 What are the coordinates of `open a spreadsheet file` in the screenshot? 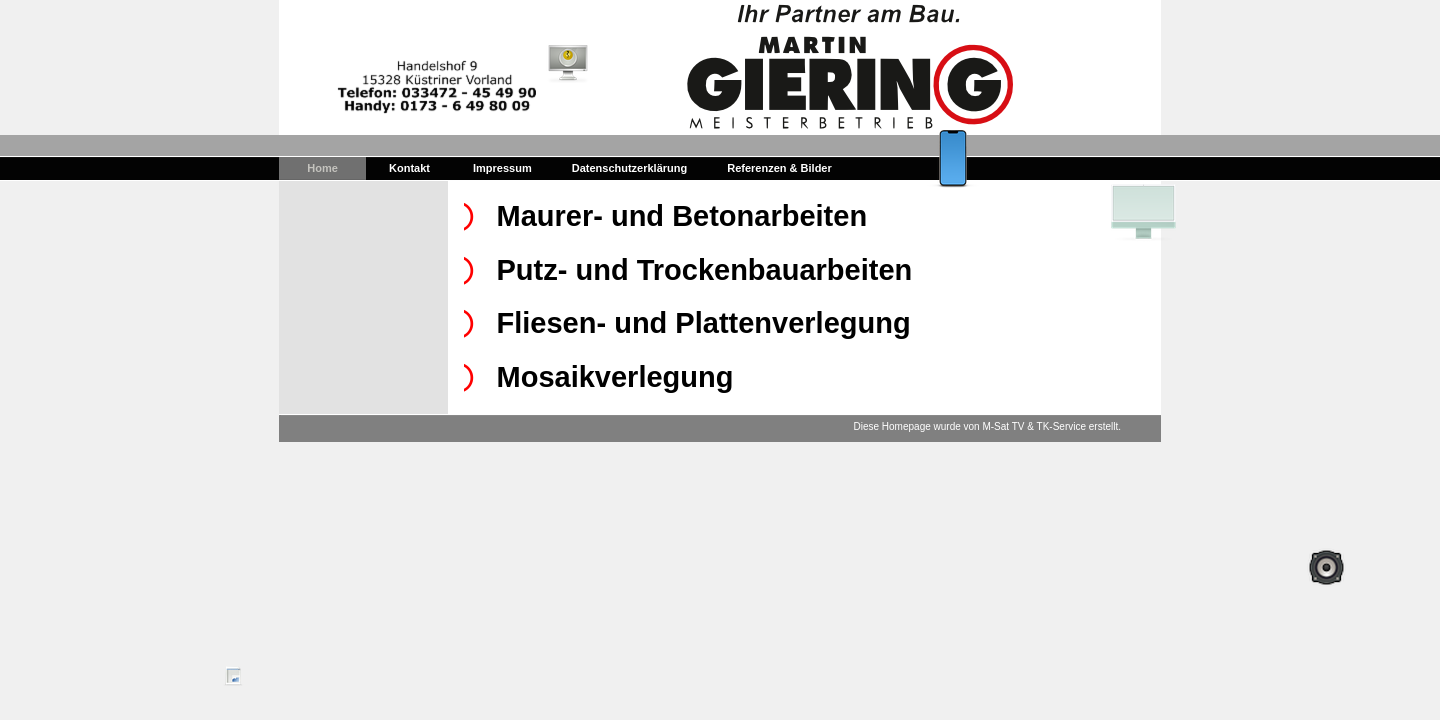 It's located at (233, 675).